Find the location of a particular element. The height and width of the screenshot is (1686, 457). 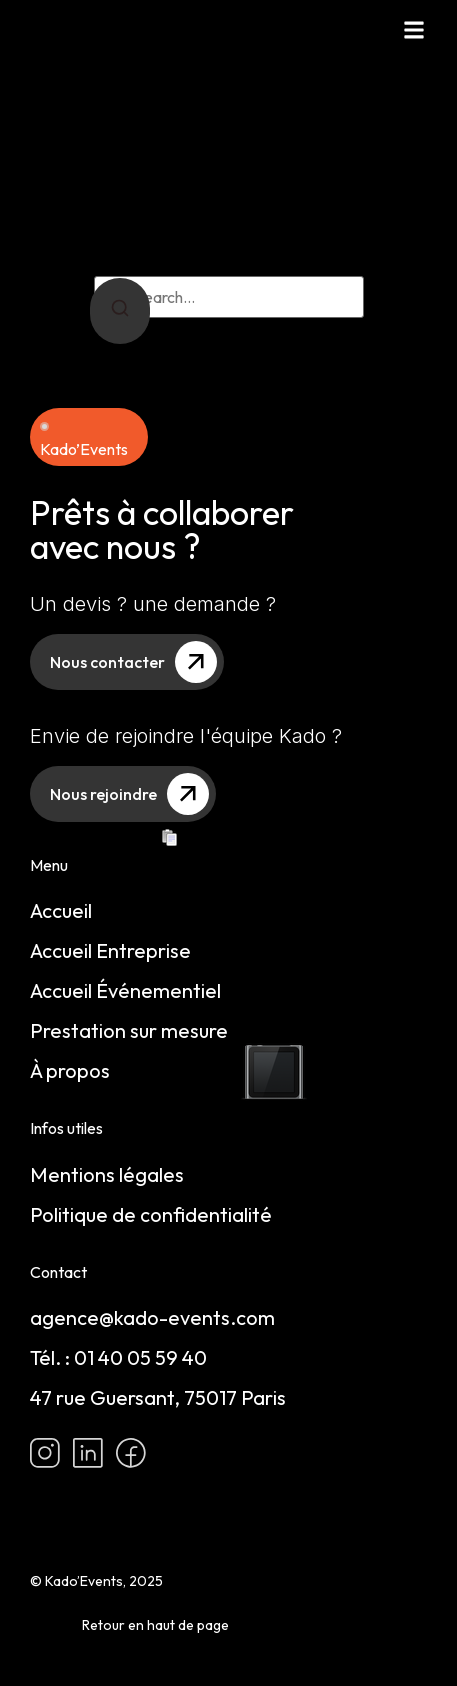

iPod nano device connected is located at coordinates (274, 1072).